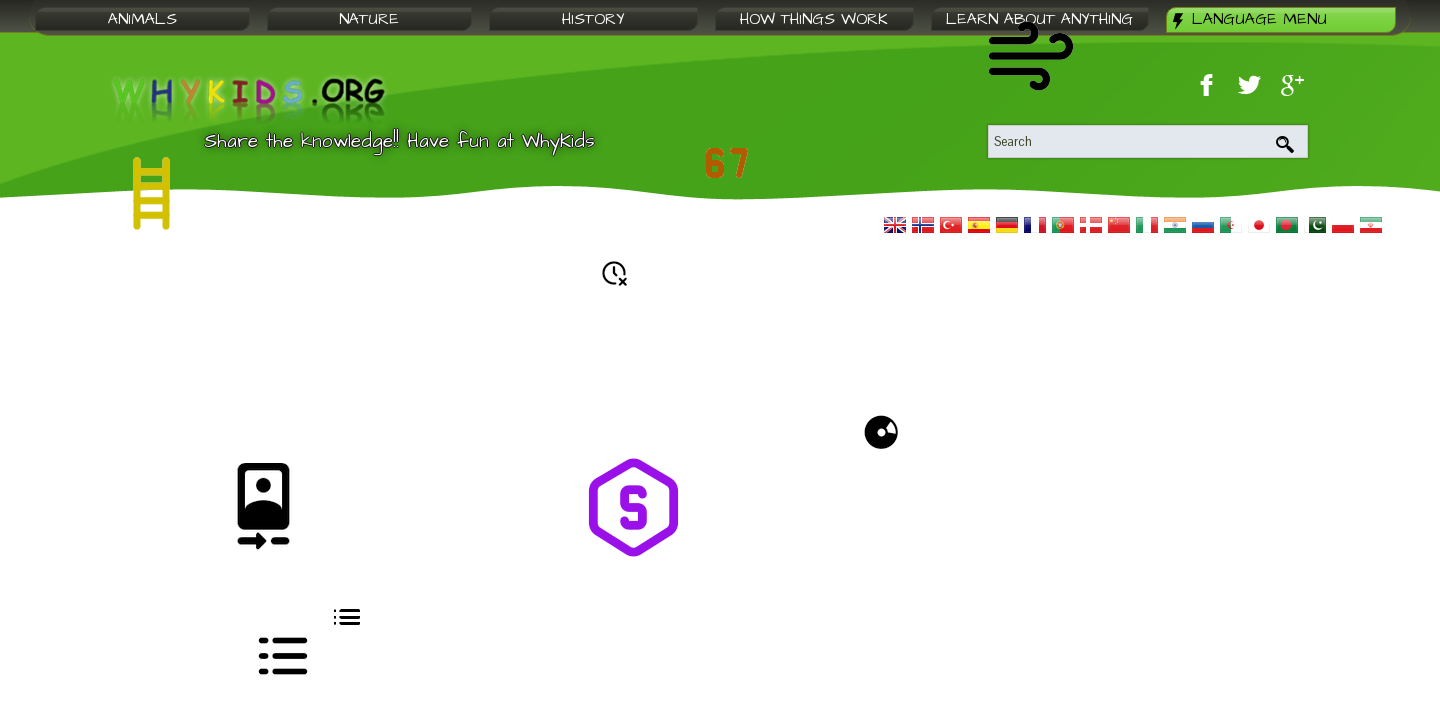  Describe the element at coordinates (347, 617) in the screenshot. I see `view items in list format` at that location.